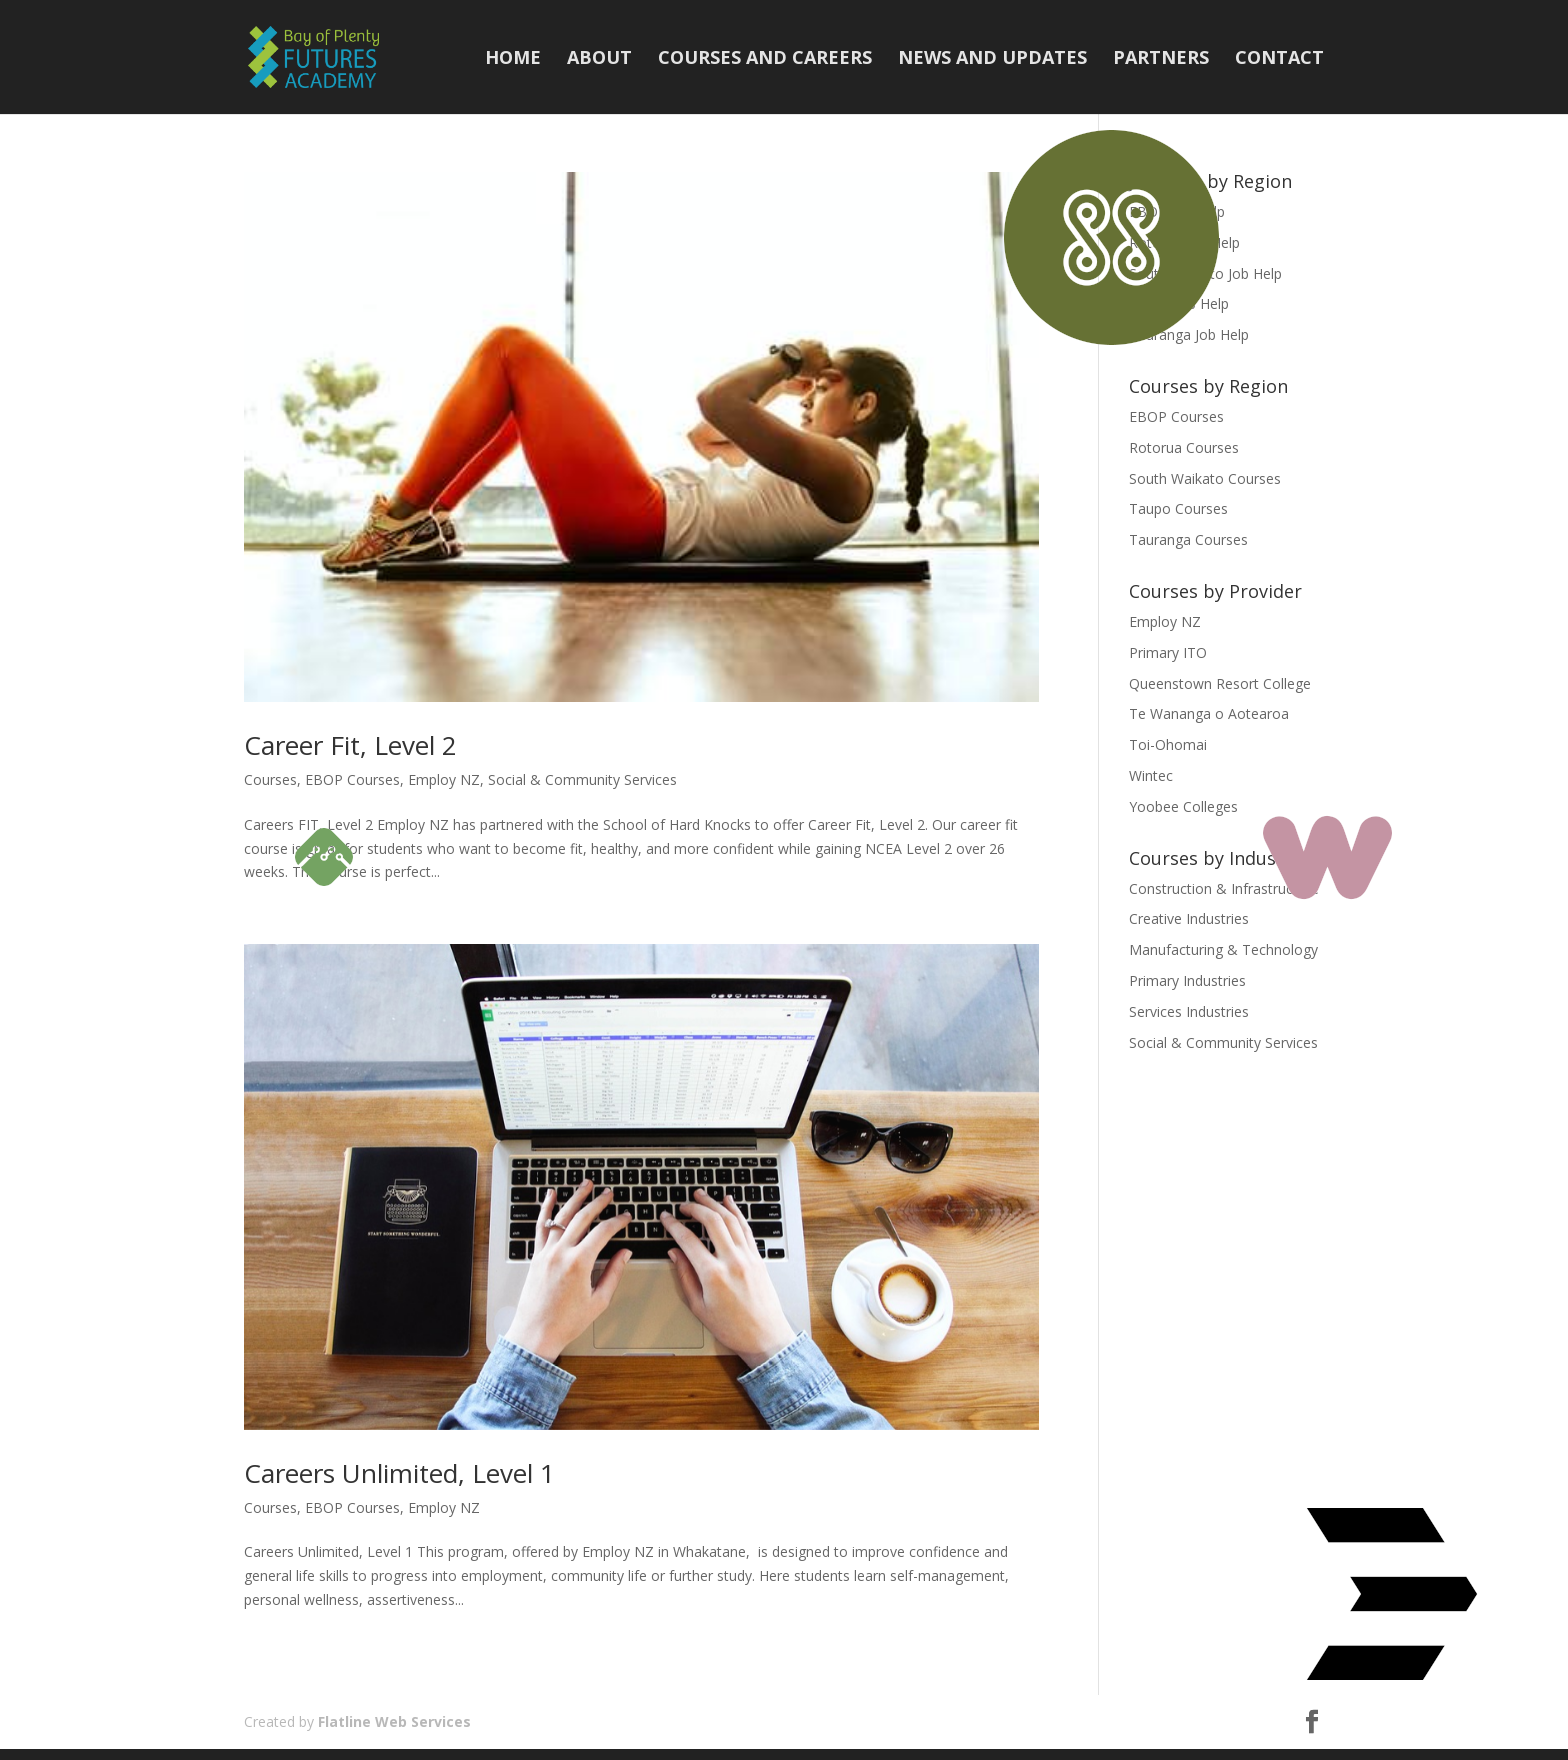 The height and width of the screenshot is (1760, 1568). I want to click on open webtrees genealogy application, so click(1327, 857).